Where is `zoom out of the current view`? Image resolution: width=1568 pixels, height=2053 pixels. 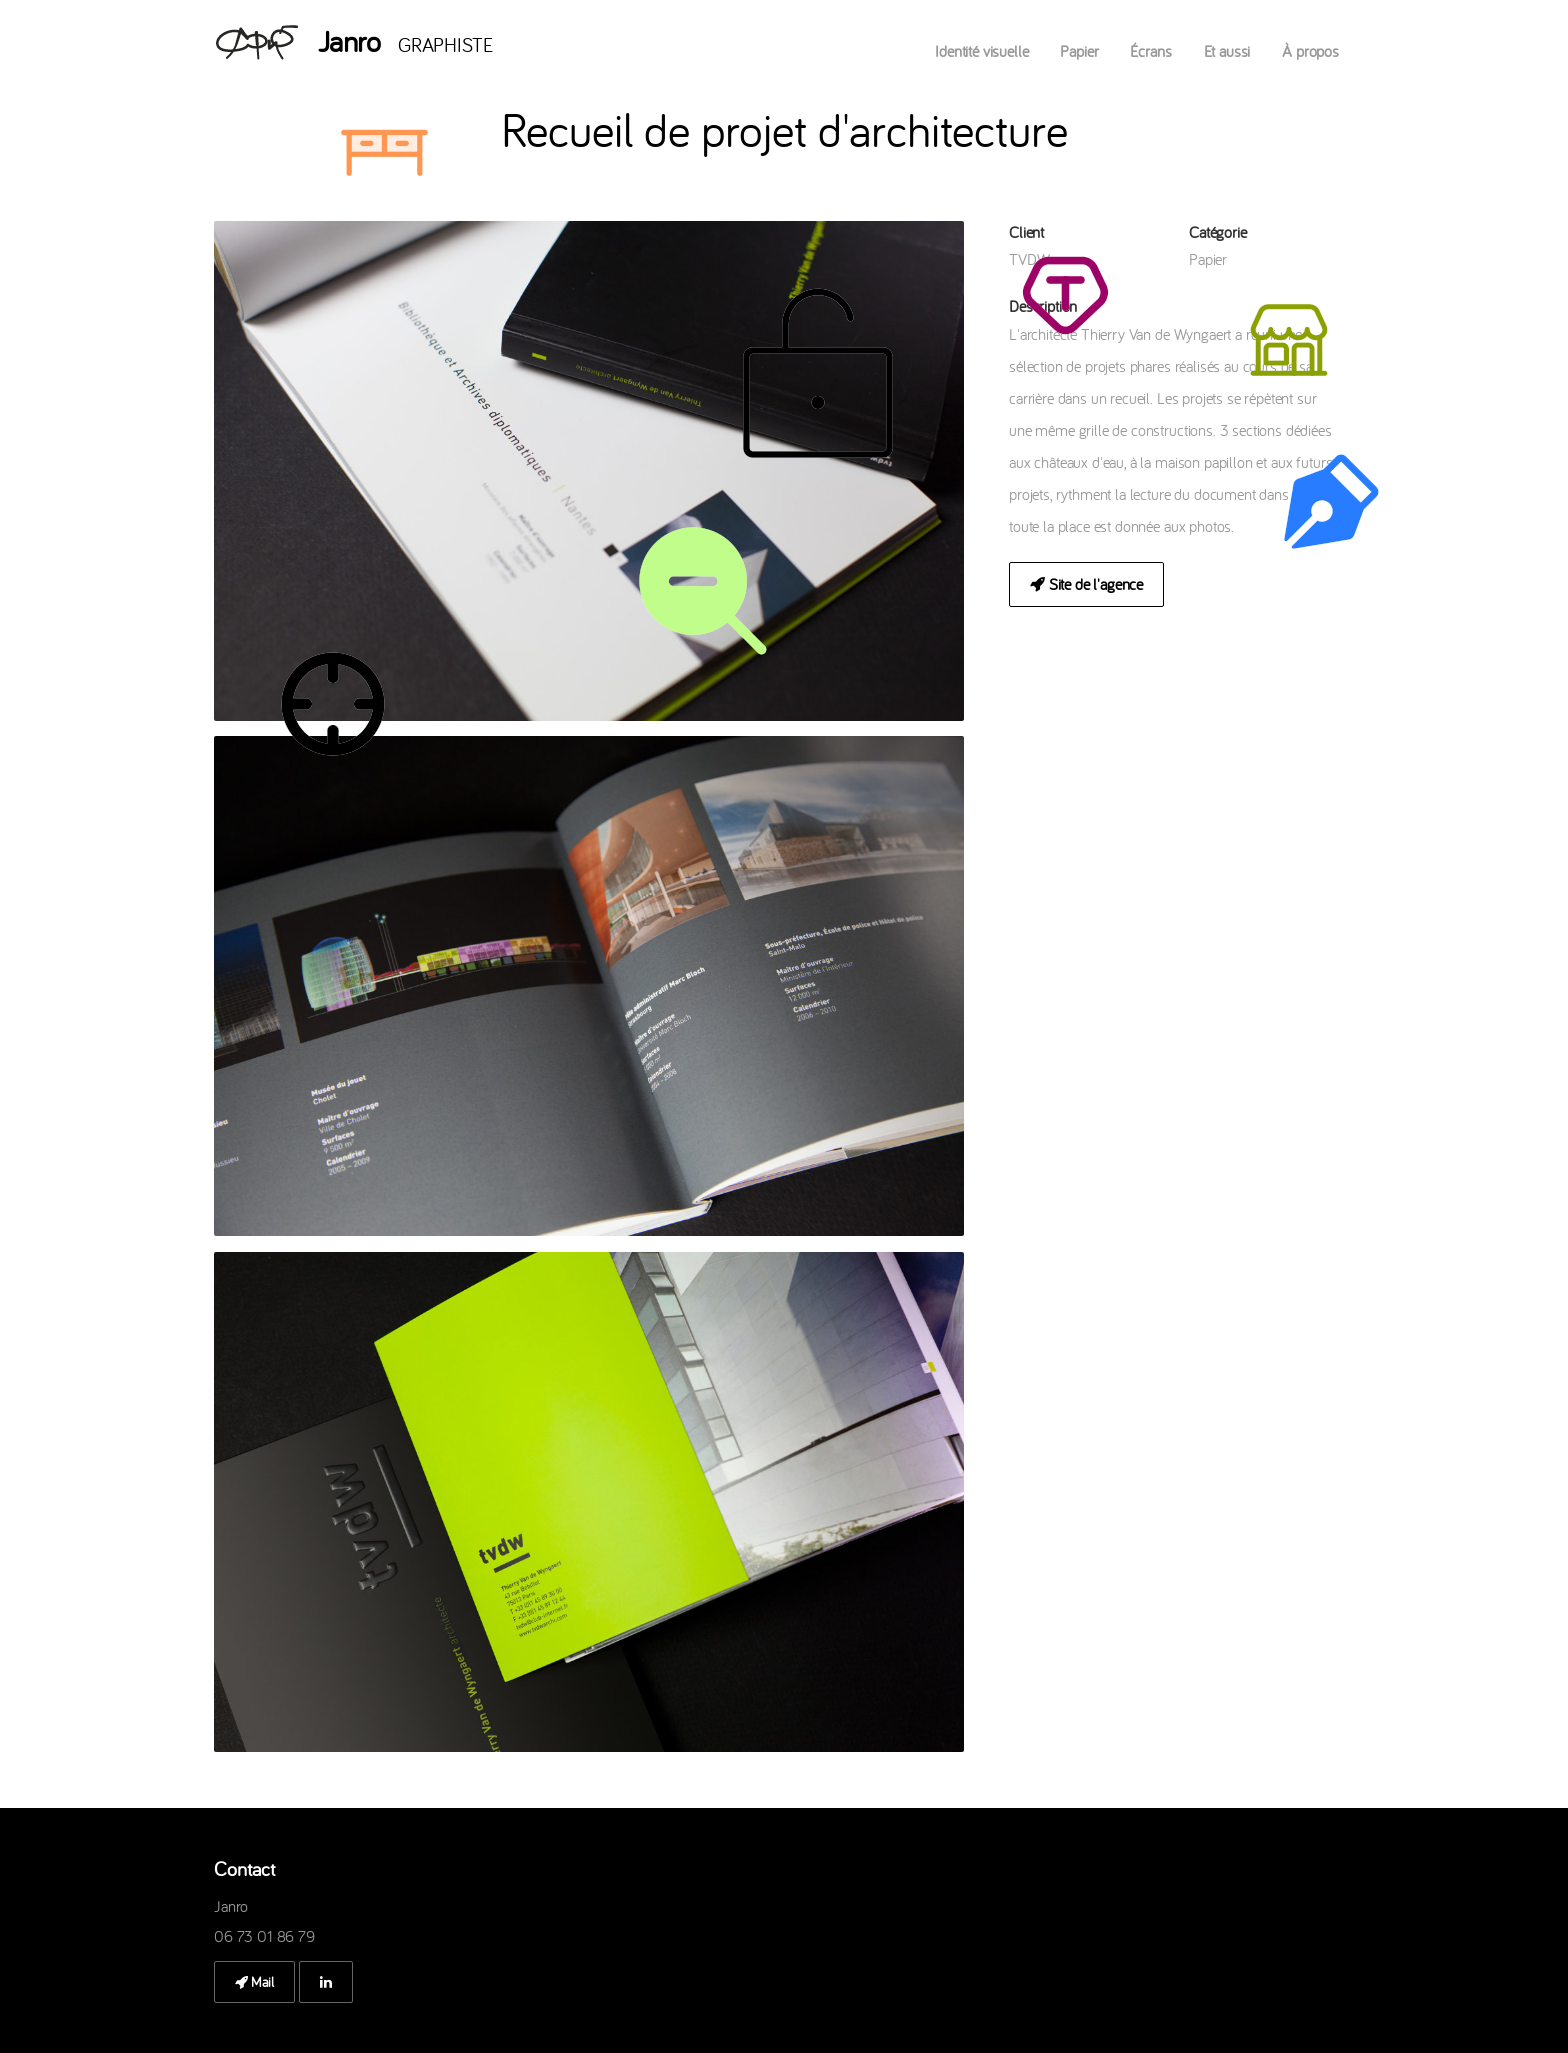
zoom out of the current view is located at coordinates (703, 591).